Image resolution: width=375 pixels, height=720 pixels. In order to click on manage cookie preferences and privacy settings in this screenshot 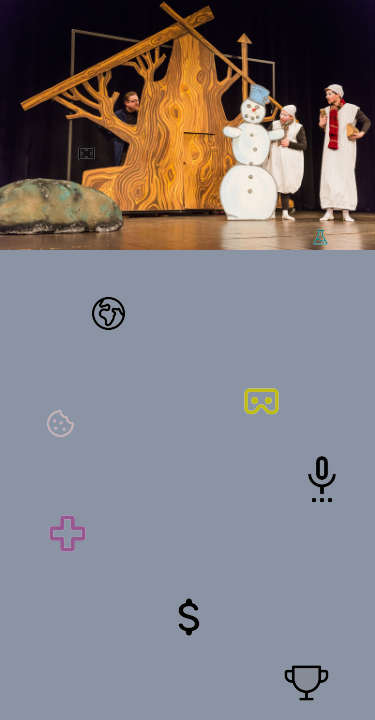, I will do `click(60, 423)`.